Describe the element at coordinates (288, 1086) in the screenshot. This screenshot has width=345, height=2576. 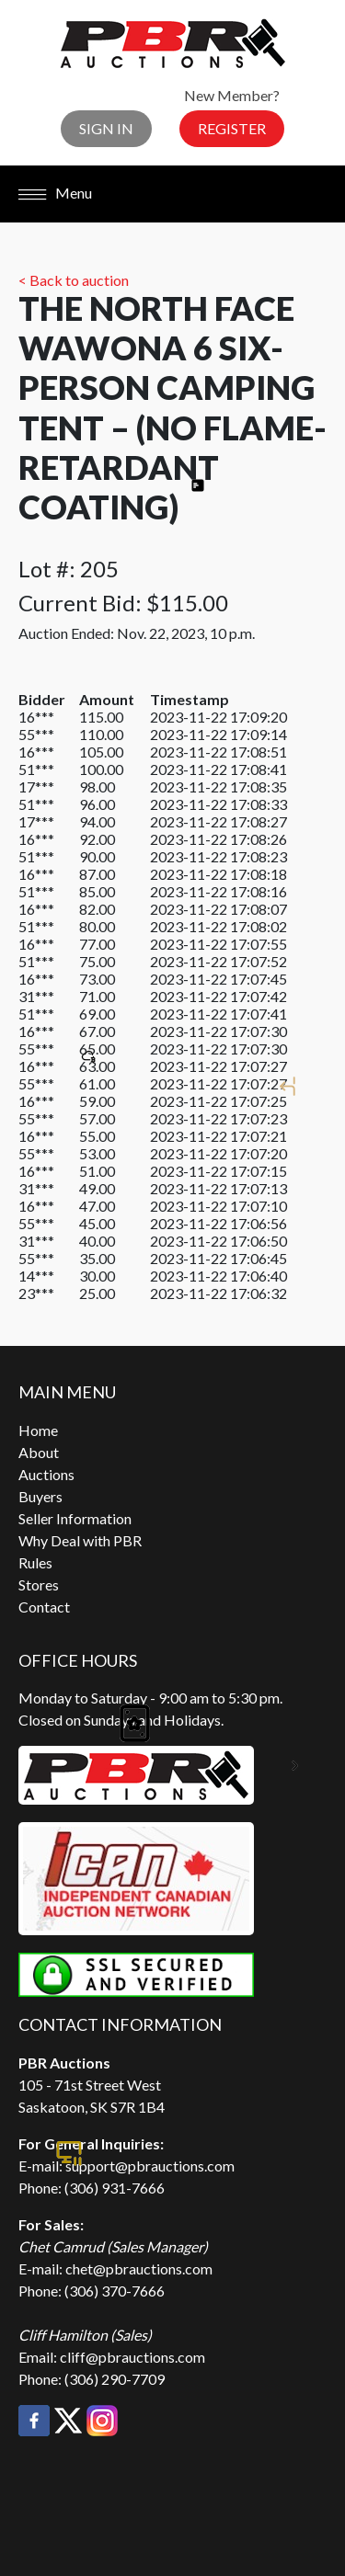
I see `take the next left turn` at that location.